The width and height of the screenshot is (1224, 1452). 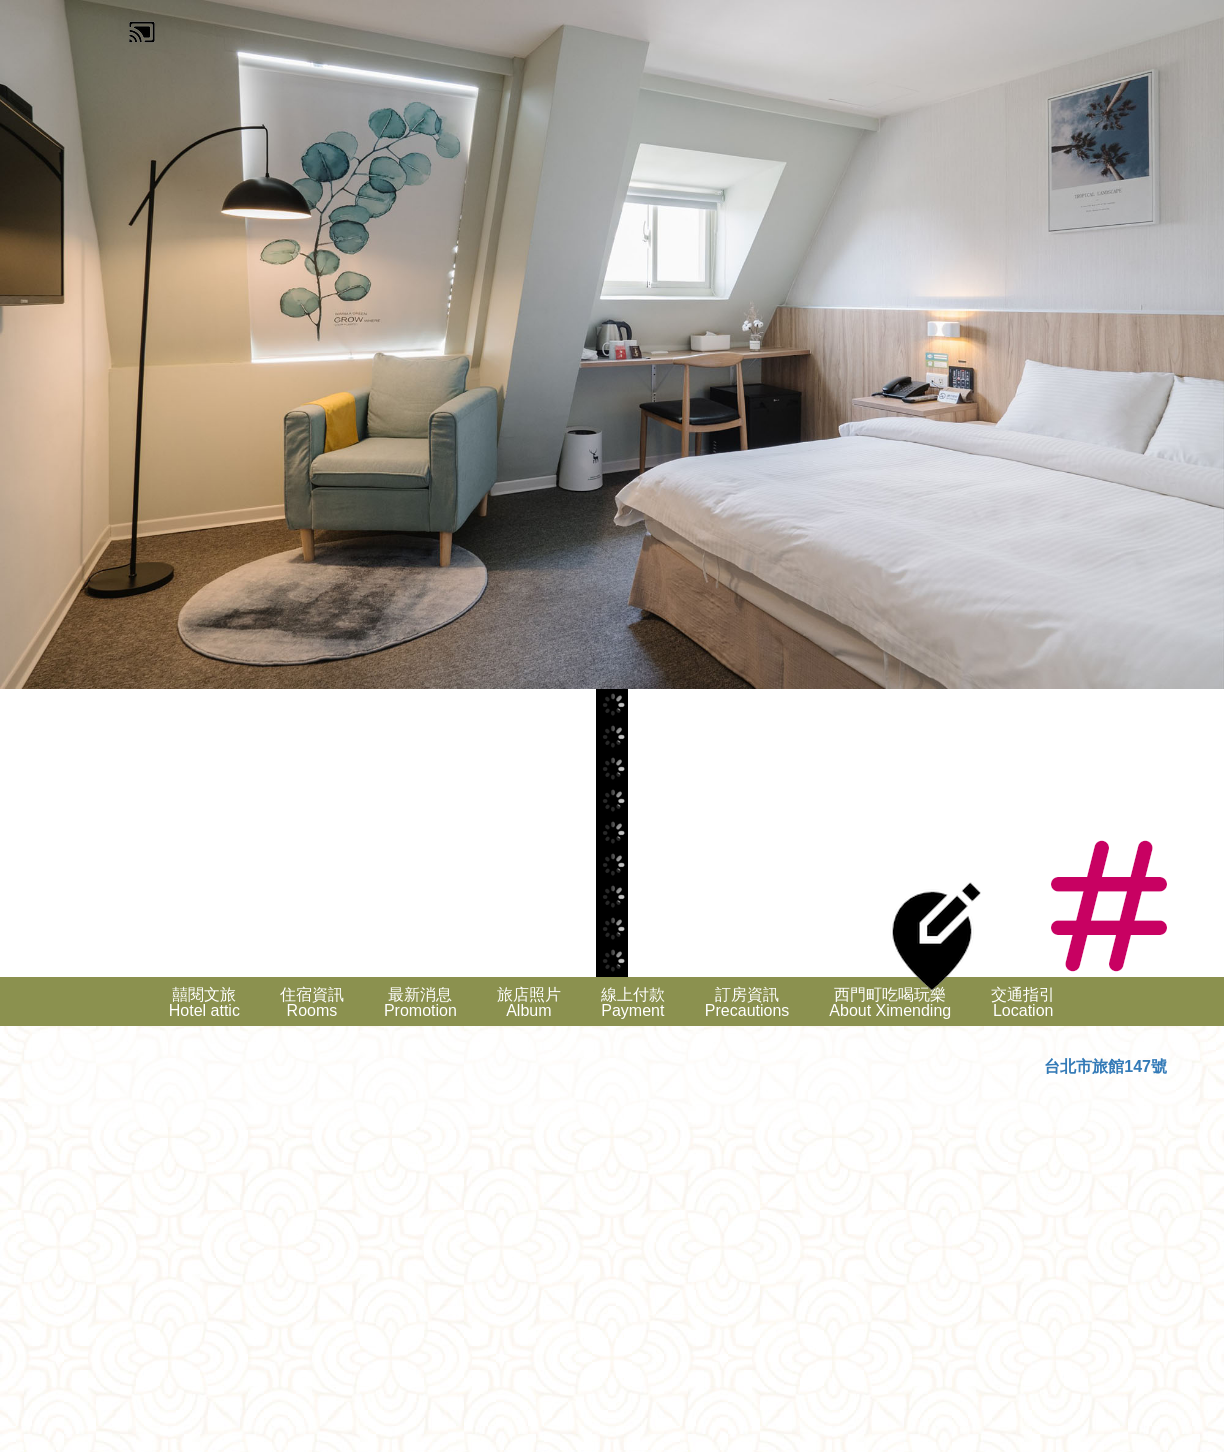 What do you see at coordinates (1109, 906) in the screenshot?
I see `add or search by hashtag` at bounding box center [1109, 906].